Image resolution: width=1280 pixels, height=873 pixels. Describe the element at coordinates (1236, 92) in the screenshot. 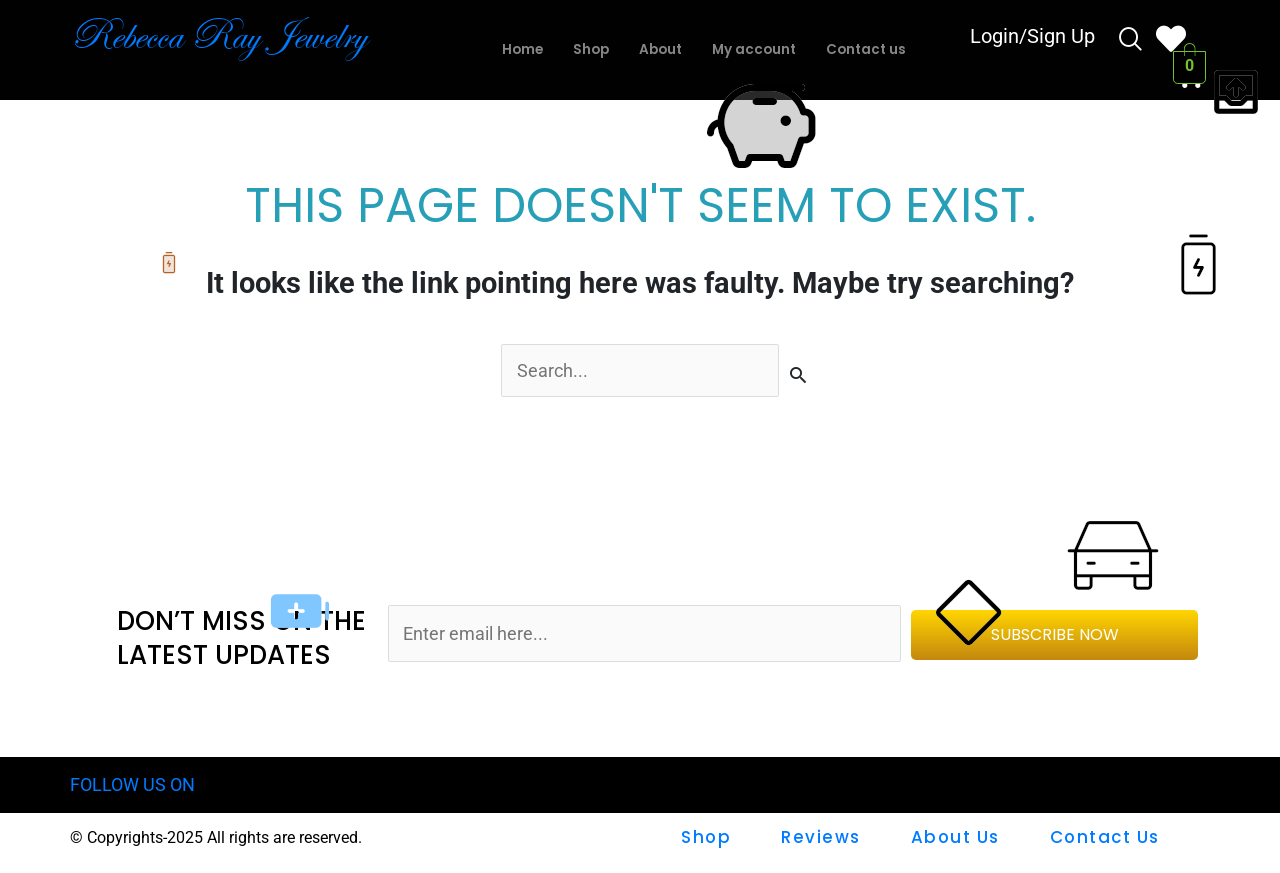

I see `upload file to inbox or tray` at that location.